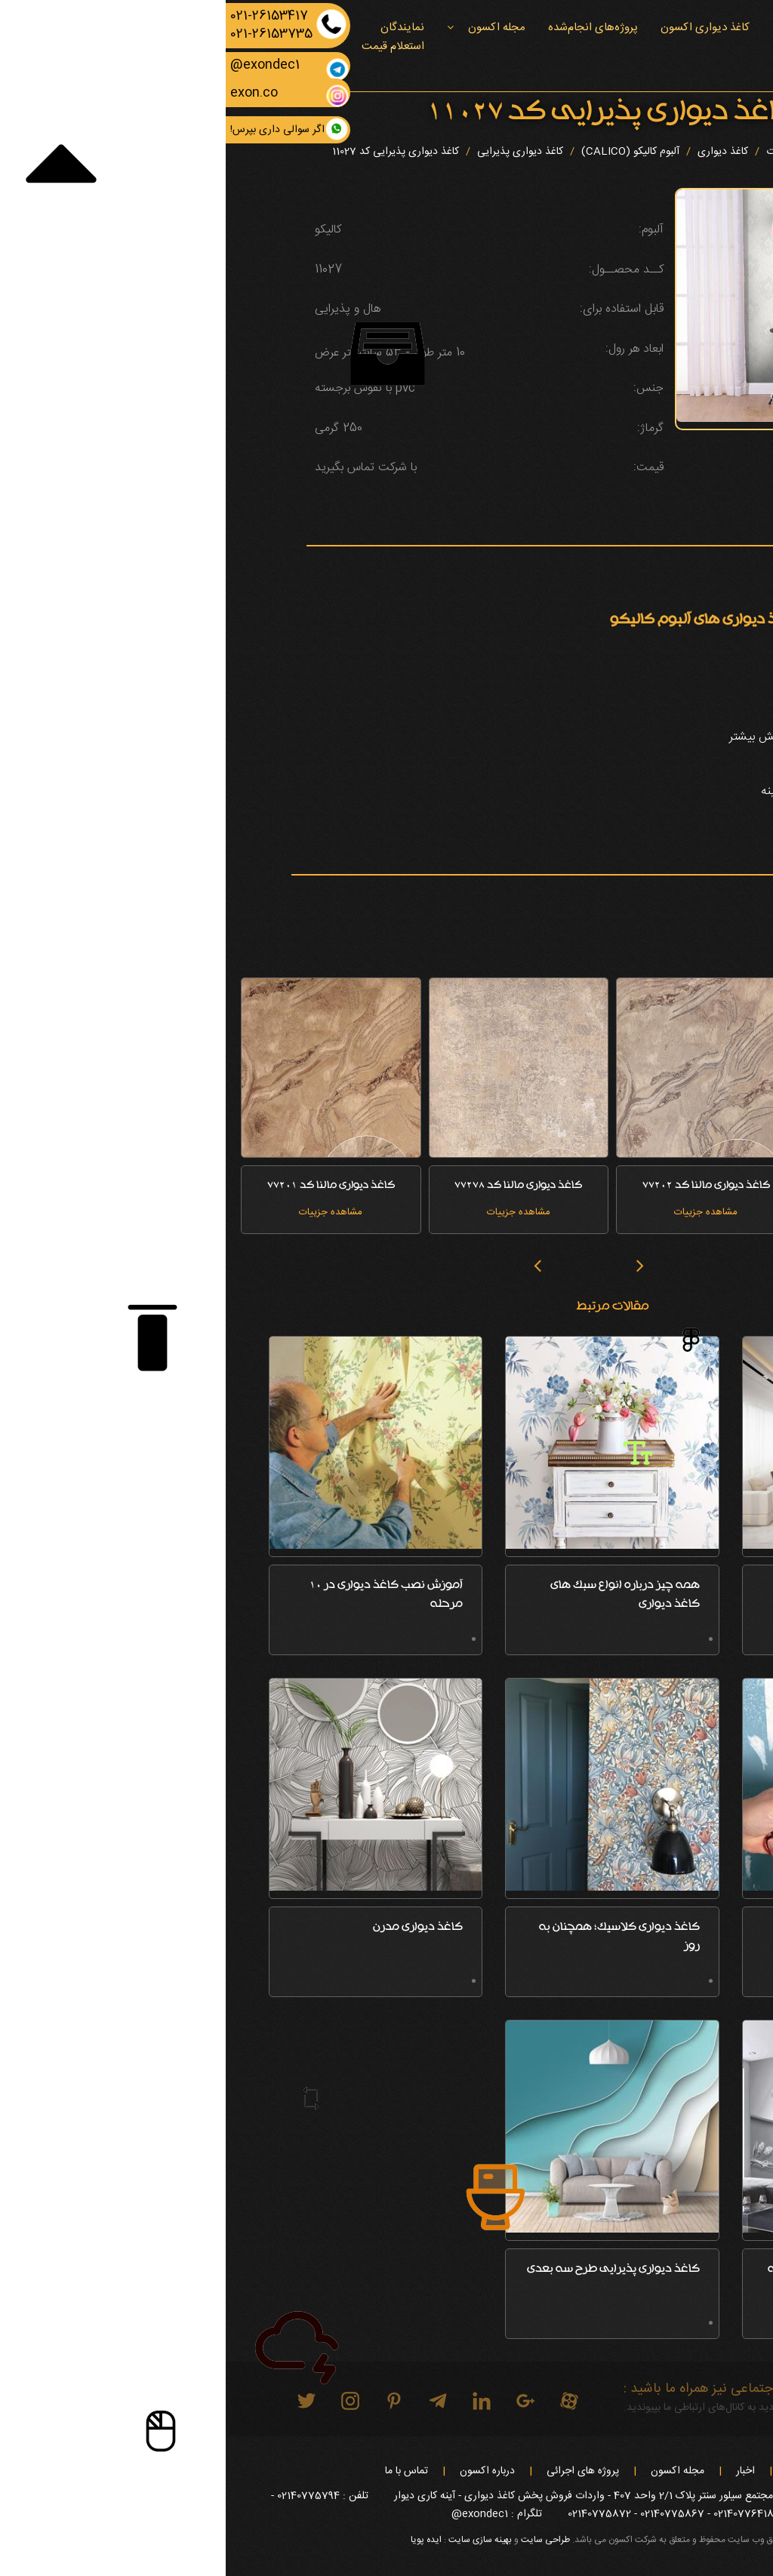 This screenshot has width=773, height=2576. Describe the element at coordinates (387, 353) in the screenshot. I see `view inbox or incoming files` at that location.